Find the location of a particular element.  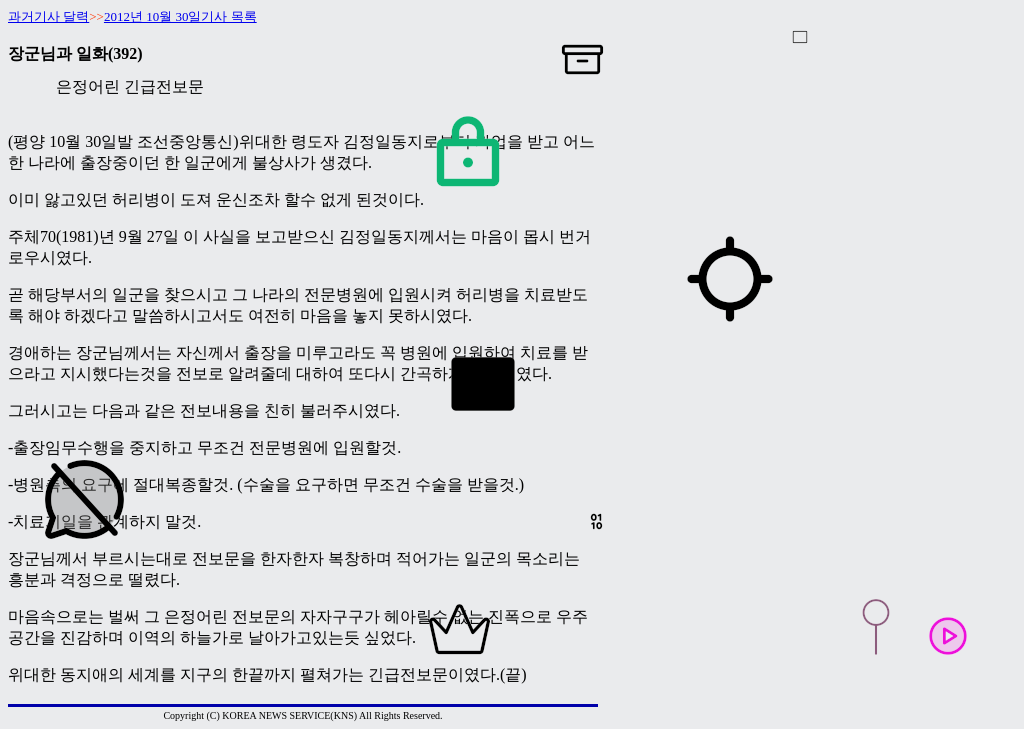

placeholder for image or media content is located at coordinates (483, 384).